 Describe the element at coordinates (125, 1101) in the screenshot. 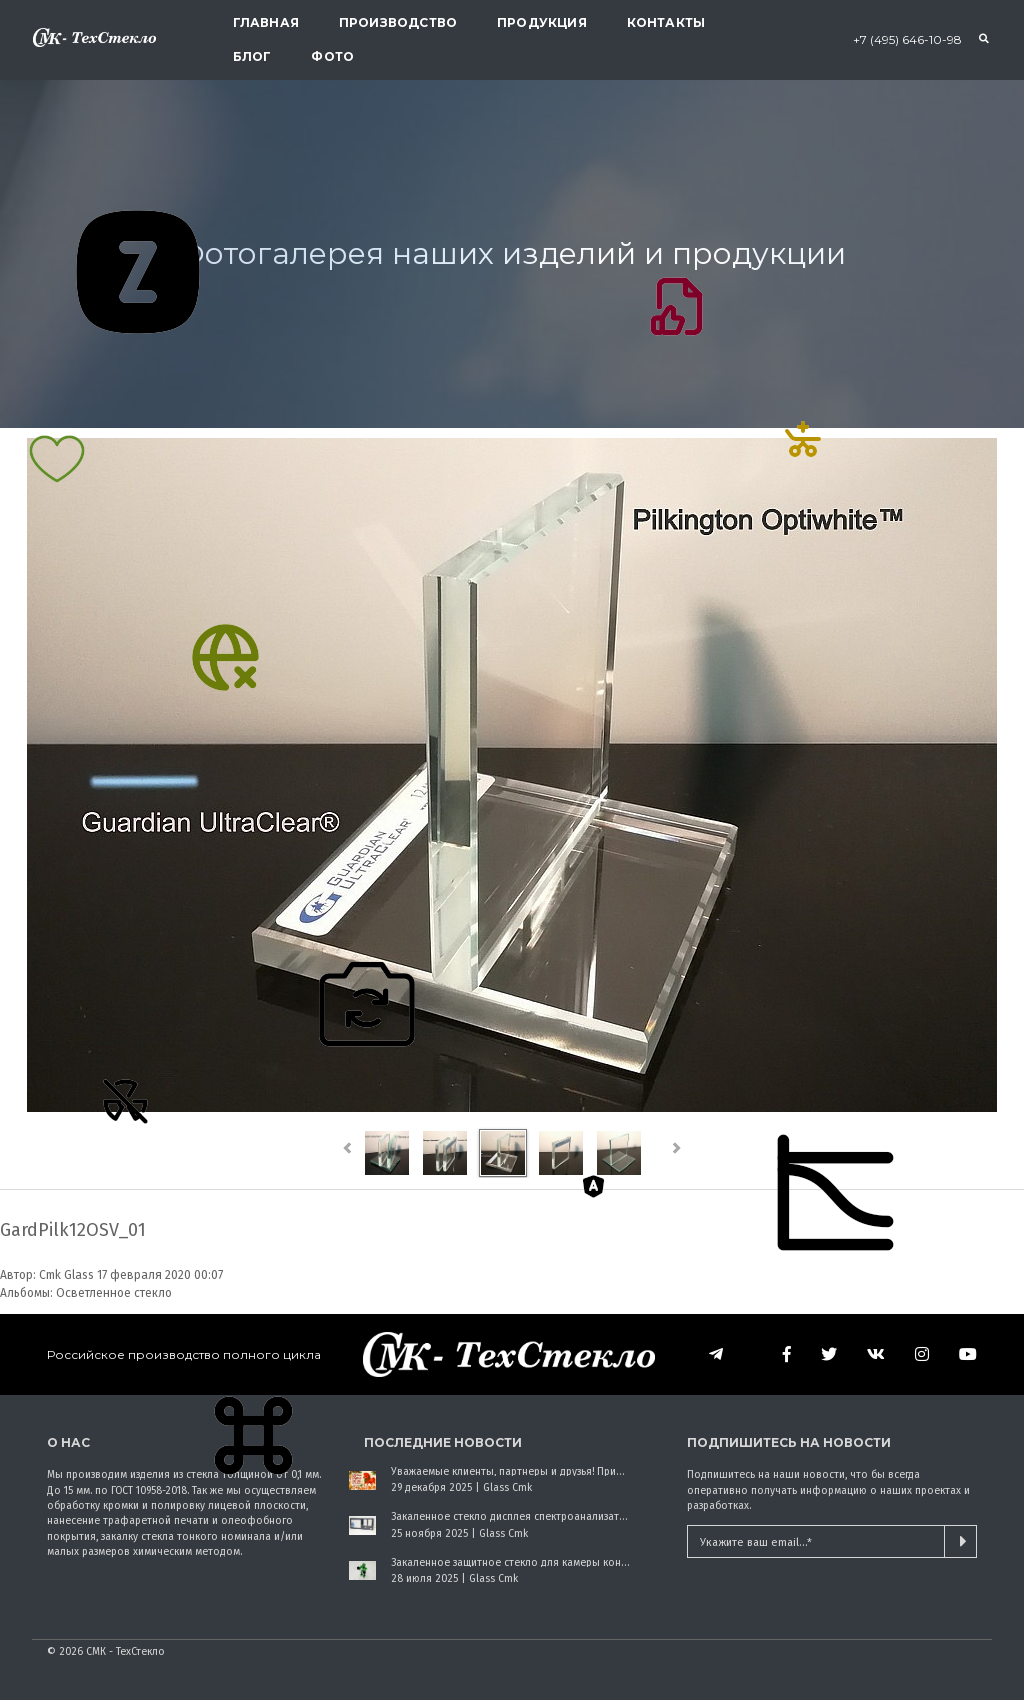

I see `disable radiation or hazard alerts` at that location.